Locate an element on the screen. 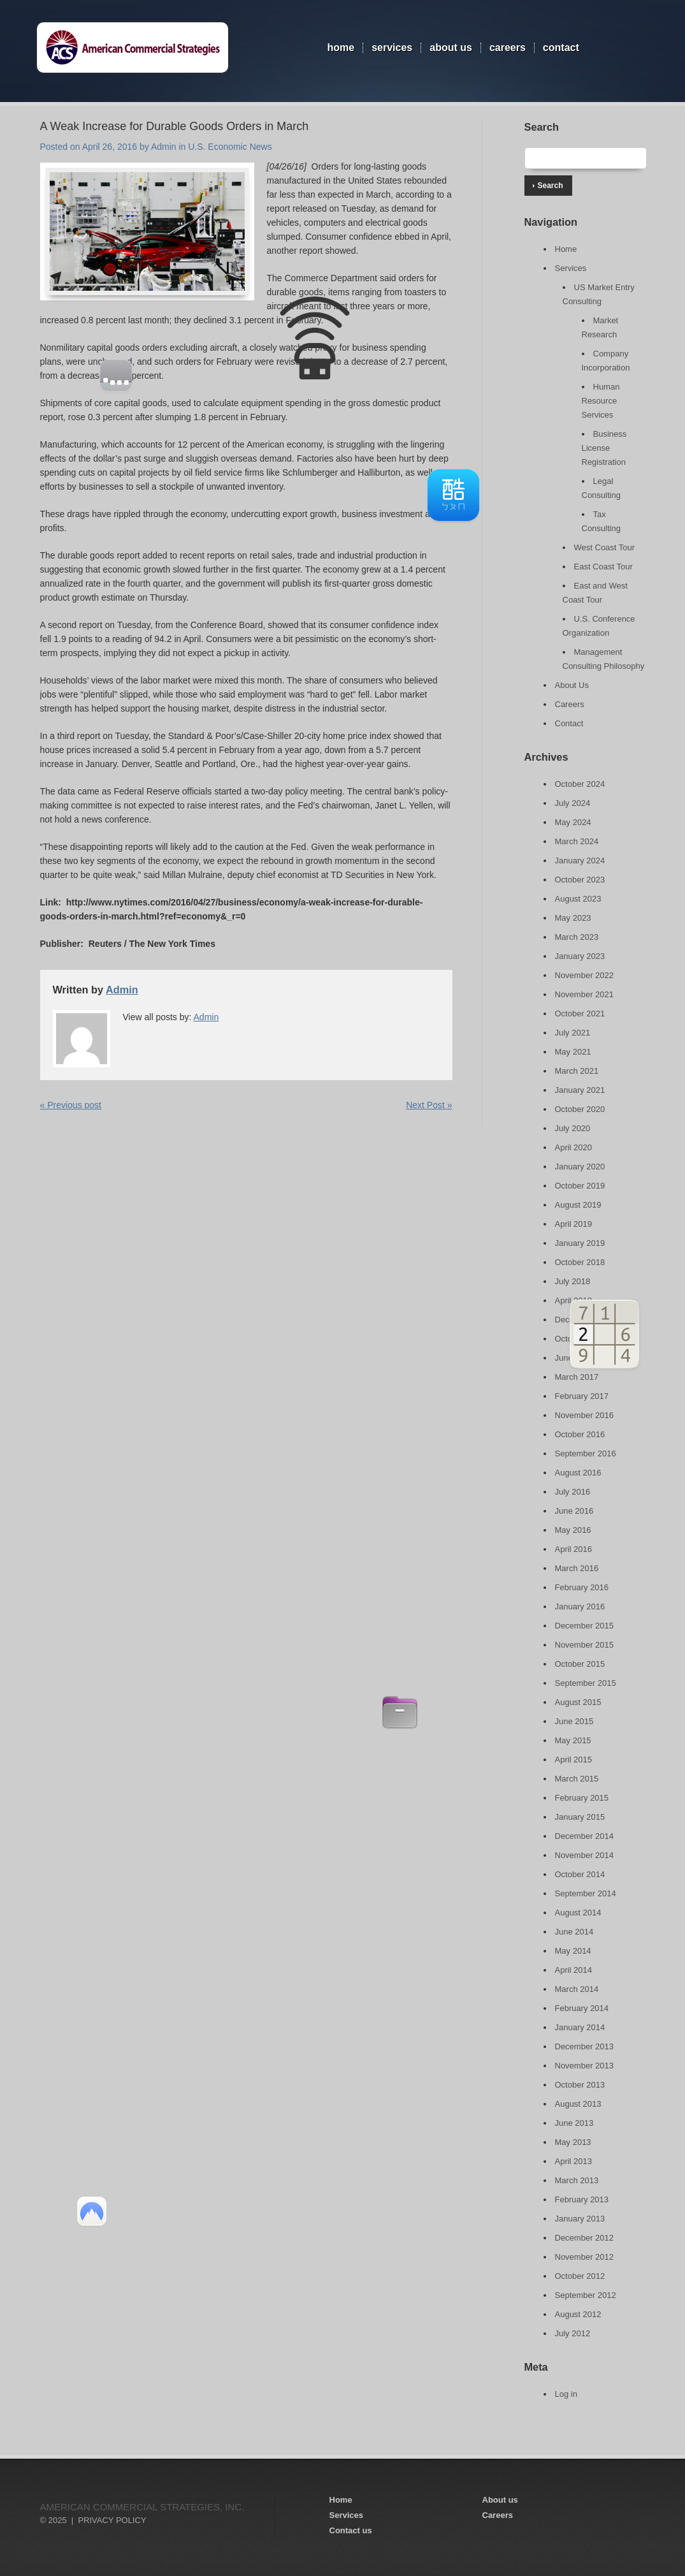  open sudoku puzzle game is located at coordinates (604, 1334).